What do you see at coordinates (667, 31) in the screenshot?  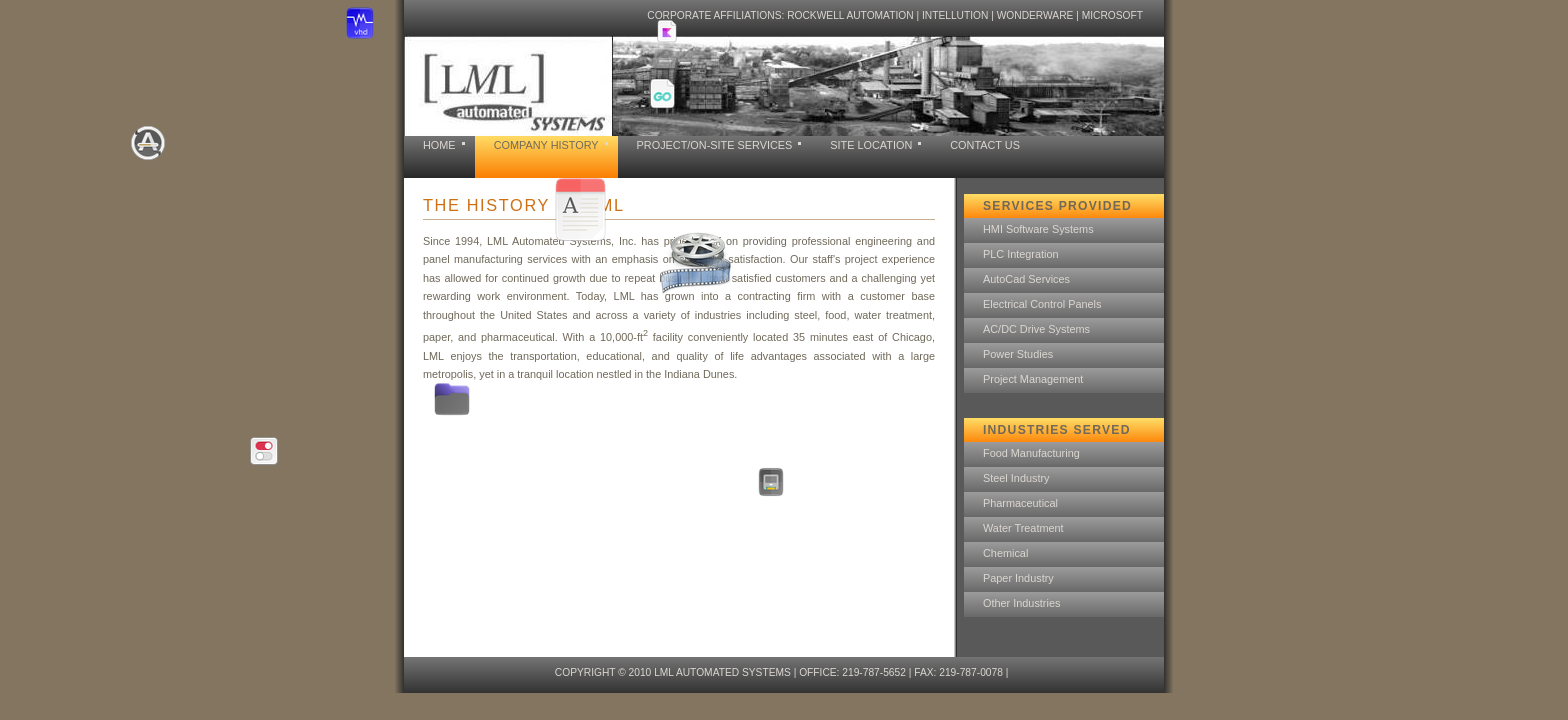 I see `a kotlin source code file` at bounding box center [667, 31].